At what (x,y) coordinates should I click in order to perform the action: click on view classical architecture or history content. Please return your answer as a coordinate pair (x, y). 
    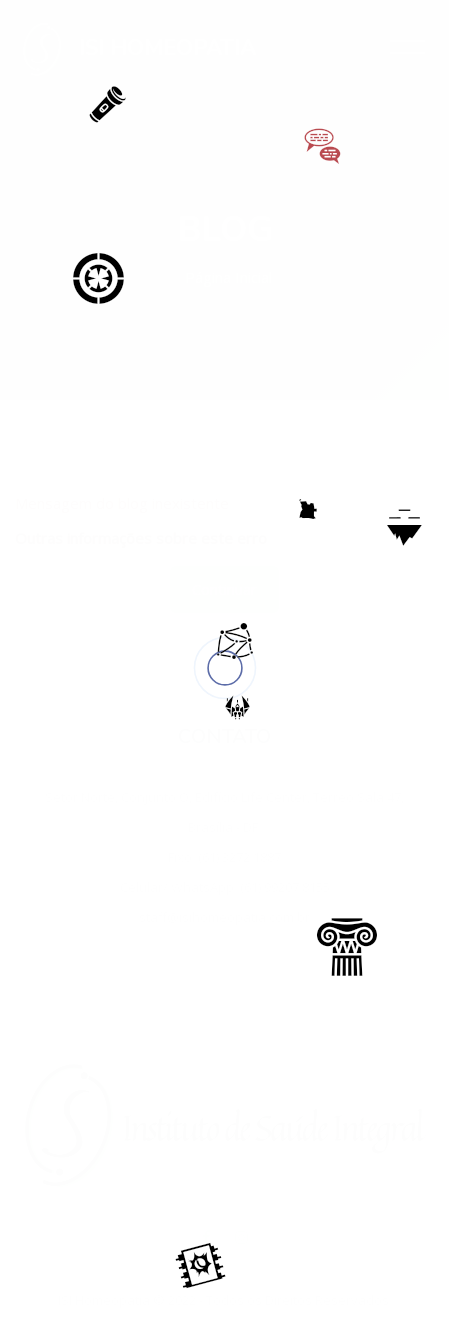
    Looking at the image, I should click on (347, 946).